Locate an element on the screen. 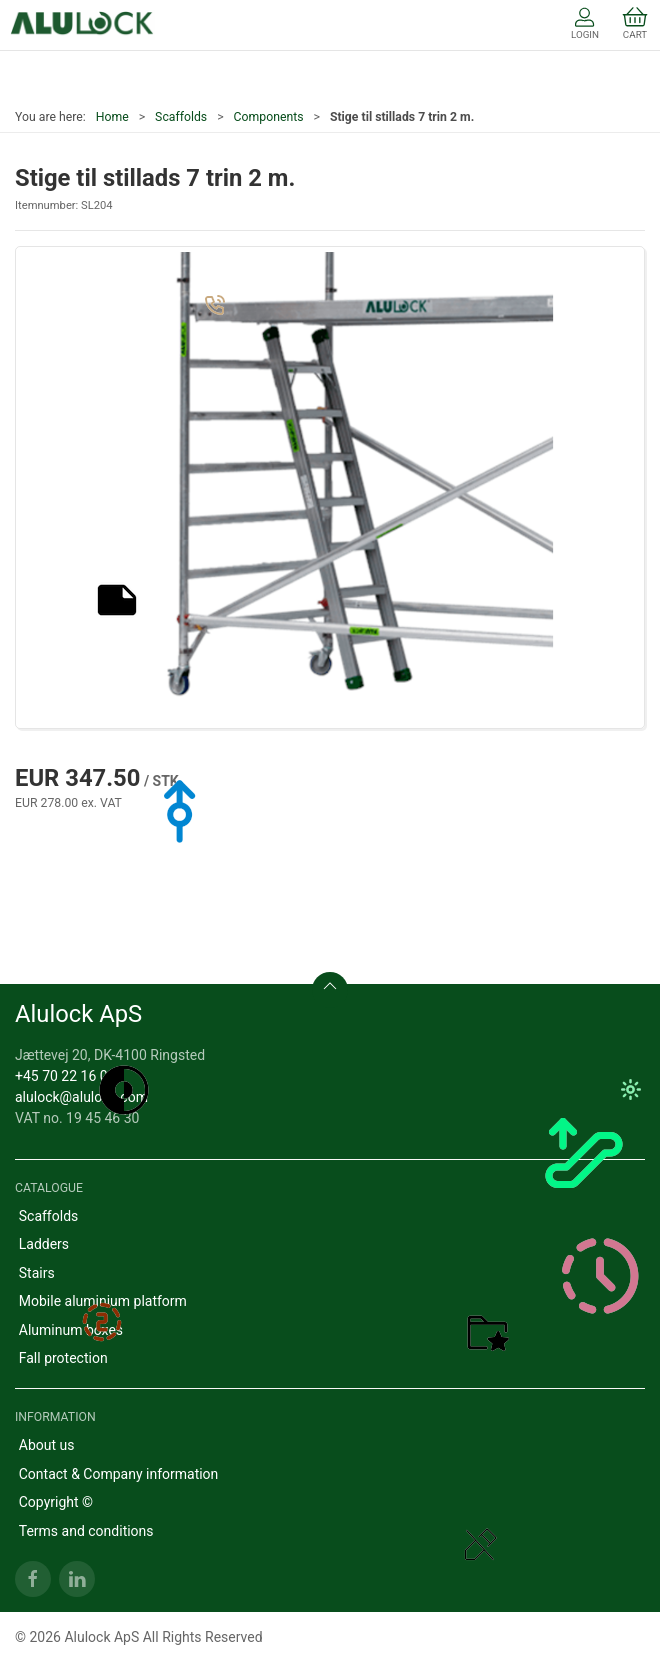 The height and width of the screenshot is (1663, 660). step 2 of a multi-step process is located at coordinates (102, 1322).